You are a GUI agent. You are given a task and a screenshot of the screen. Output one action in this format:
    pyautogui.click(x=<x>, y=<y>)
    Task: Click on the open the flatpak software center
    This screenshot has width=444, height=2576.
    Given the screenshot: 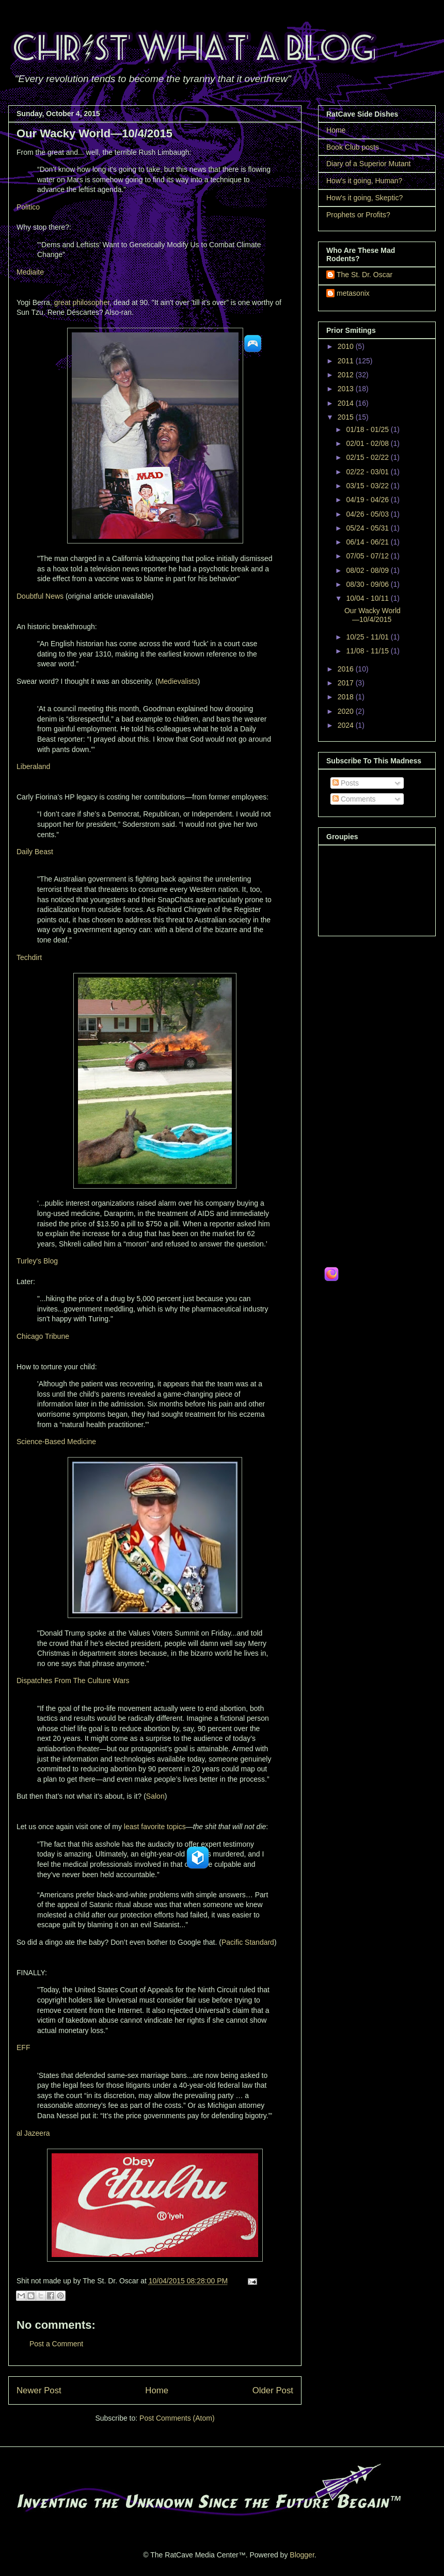 What is the action you would take?
    pyautogui.click(x=198, y=1858)
    